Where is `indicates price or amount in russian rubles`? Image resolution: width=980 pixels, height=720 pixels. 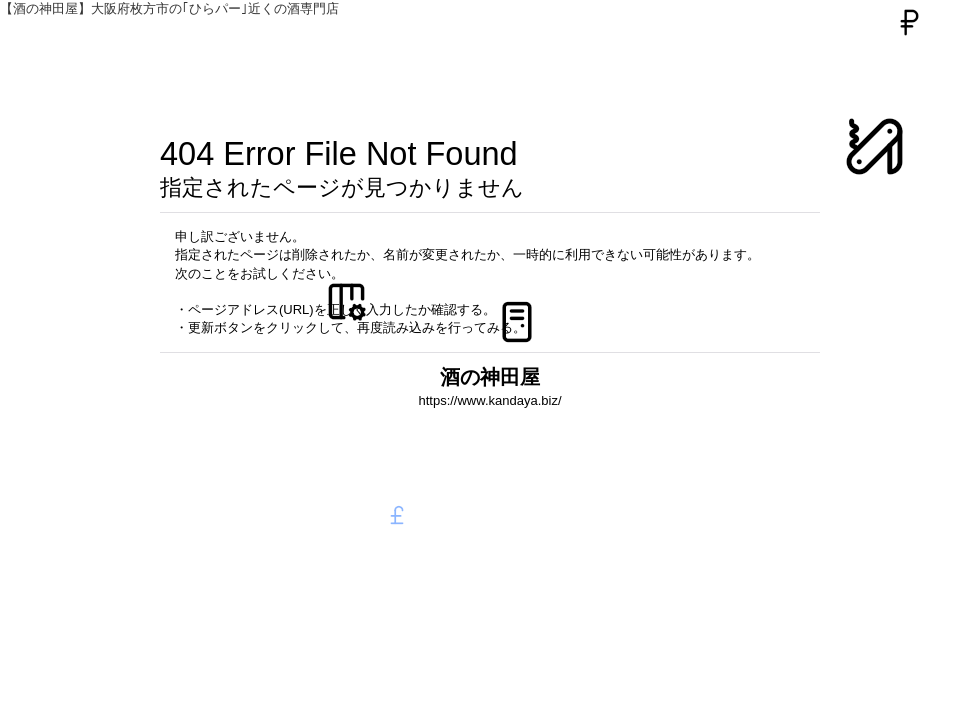 indicates price or amount in russian rubles is located at coordinates (909, 22).